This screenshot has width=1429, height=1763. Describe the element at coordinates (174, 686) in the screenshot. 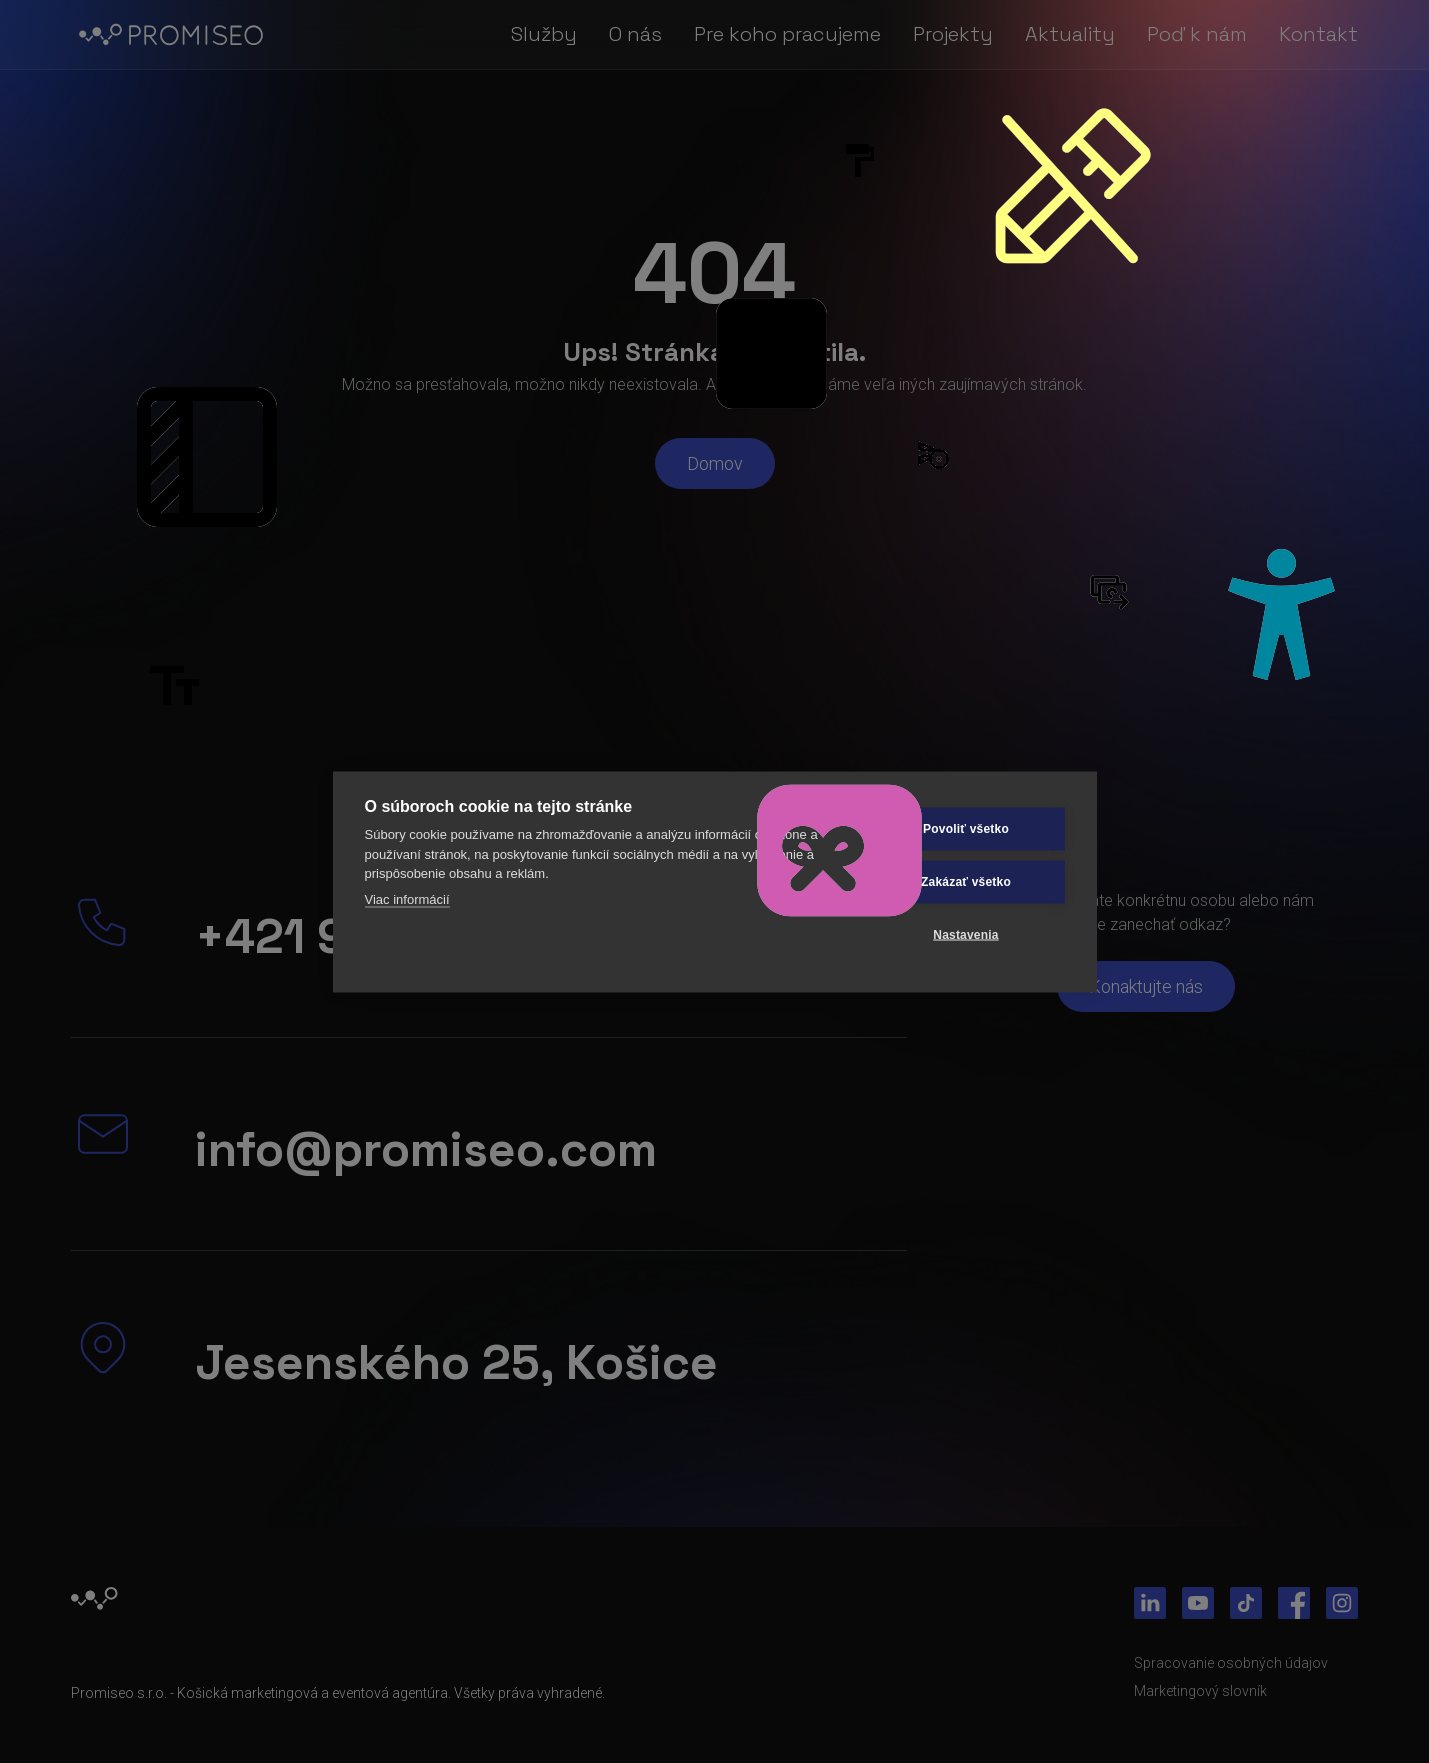

I see `adjust text formatting options` at that location.